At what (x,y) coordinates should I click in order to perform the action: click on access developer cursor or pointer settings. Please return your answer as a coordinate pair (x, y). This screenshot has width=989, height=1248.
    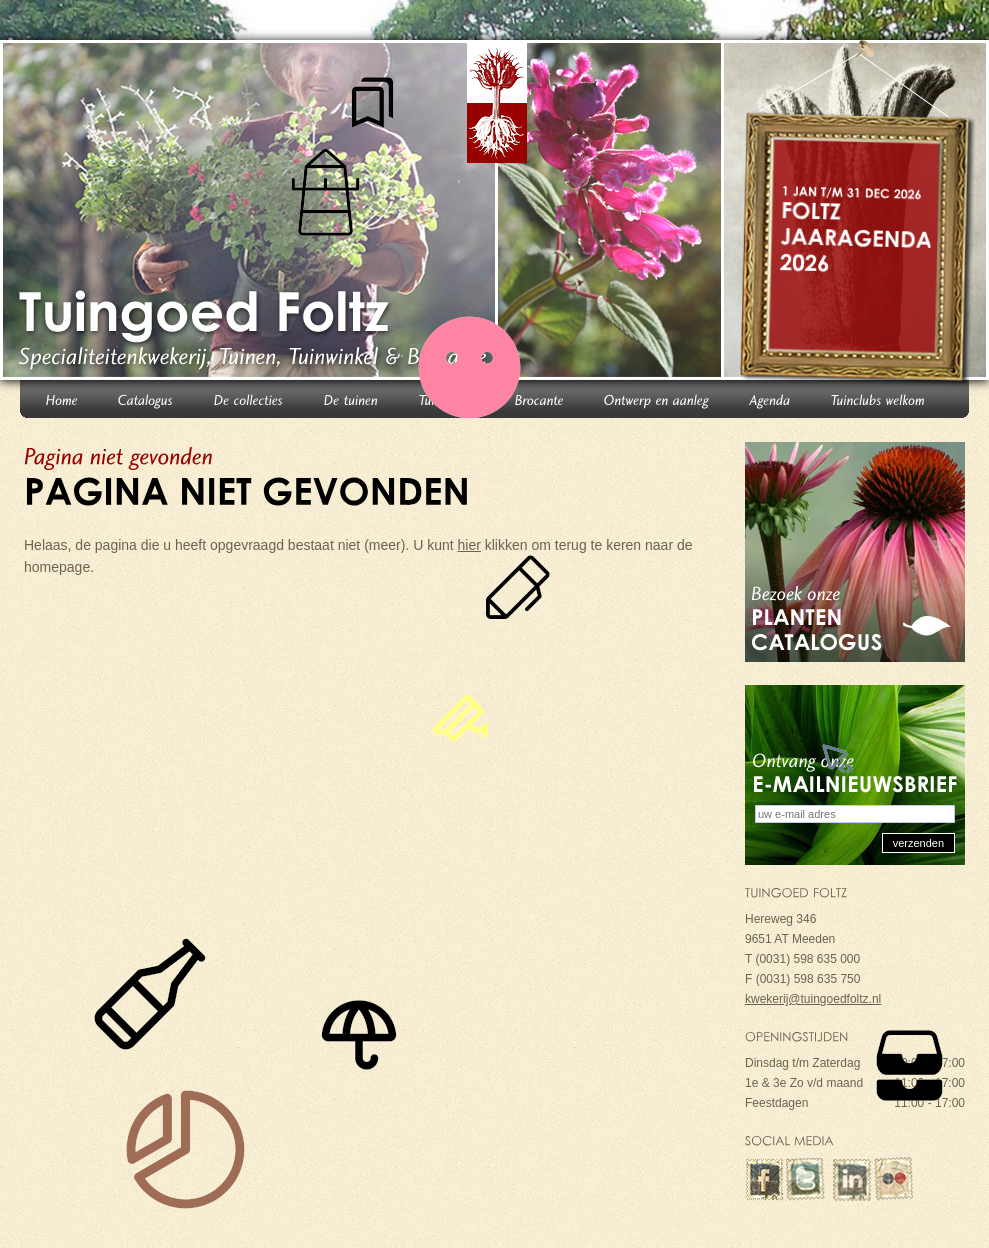
    Looking at the image, I should click on (836, 758).